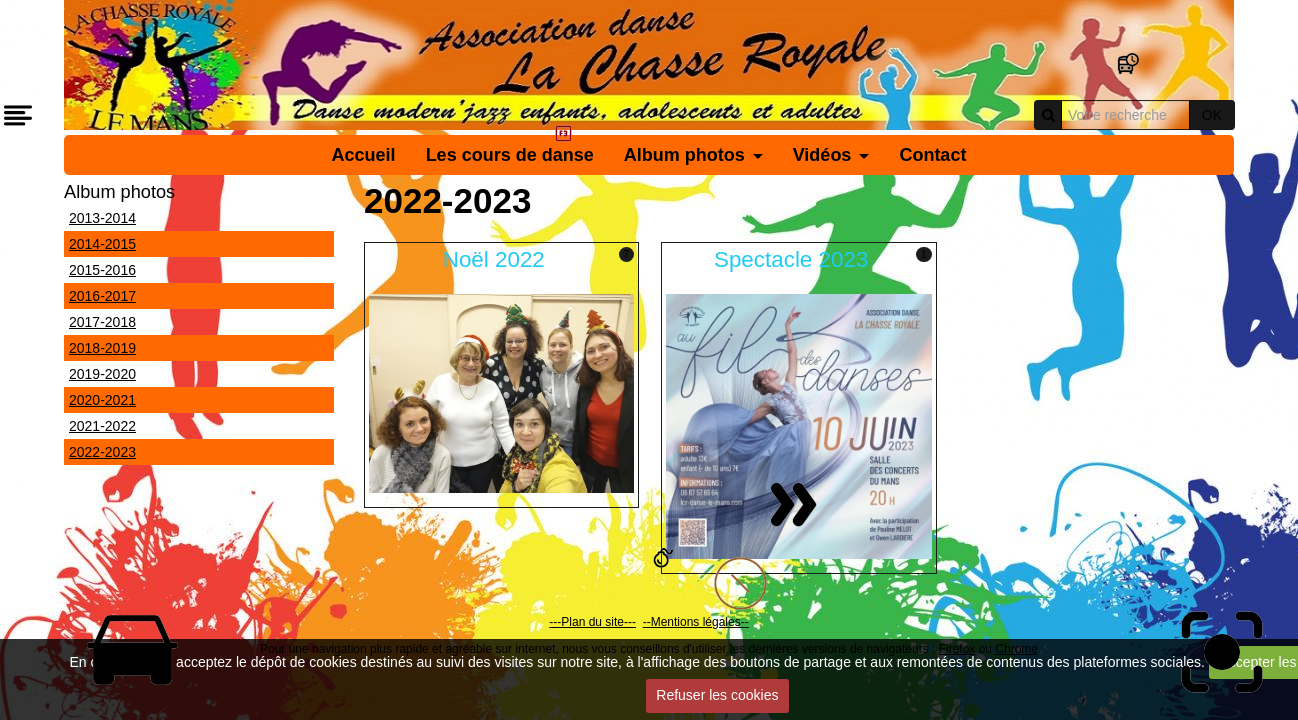 Image resolution: width=1298 pixels, height=720 pixels. What do you see at coordinates (1222, 652) in the screenshot?
I see `capture a photo or screenshot` at bounding box center [1222, 652].